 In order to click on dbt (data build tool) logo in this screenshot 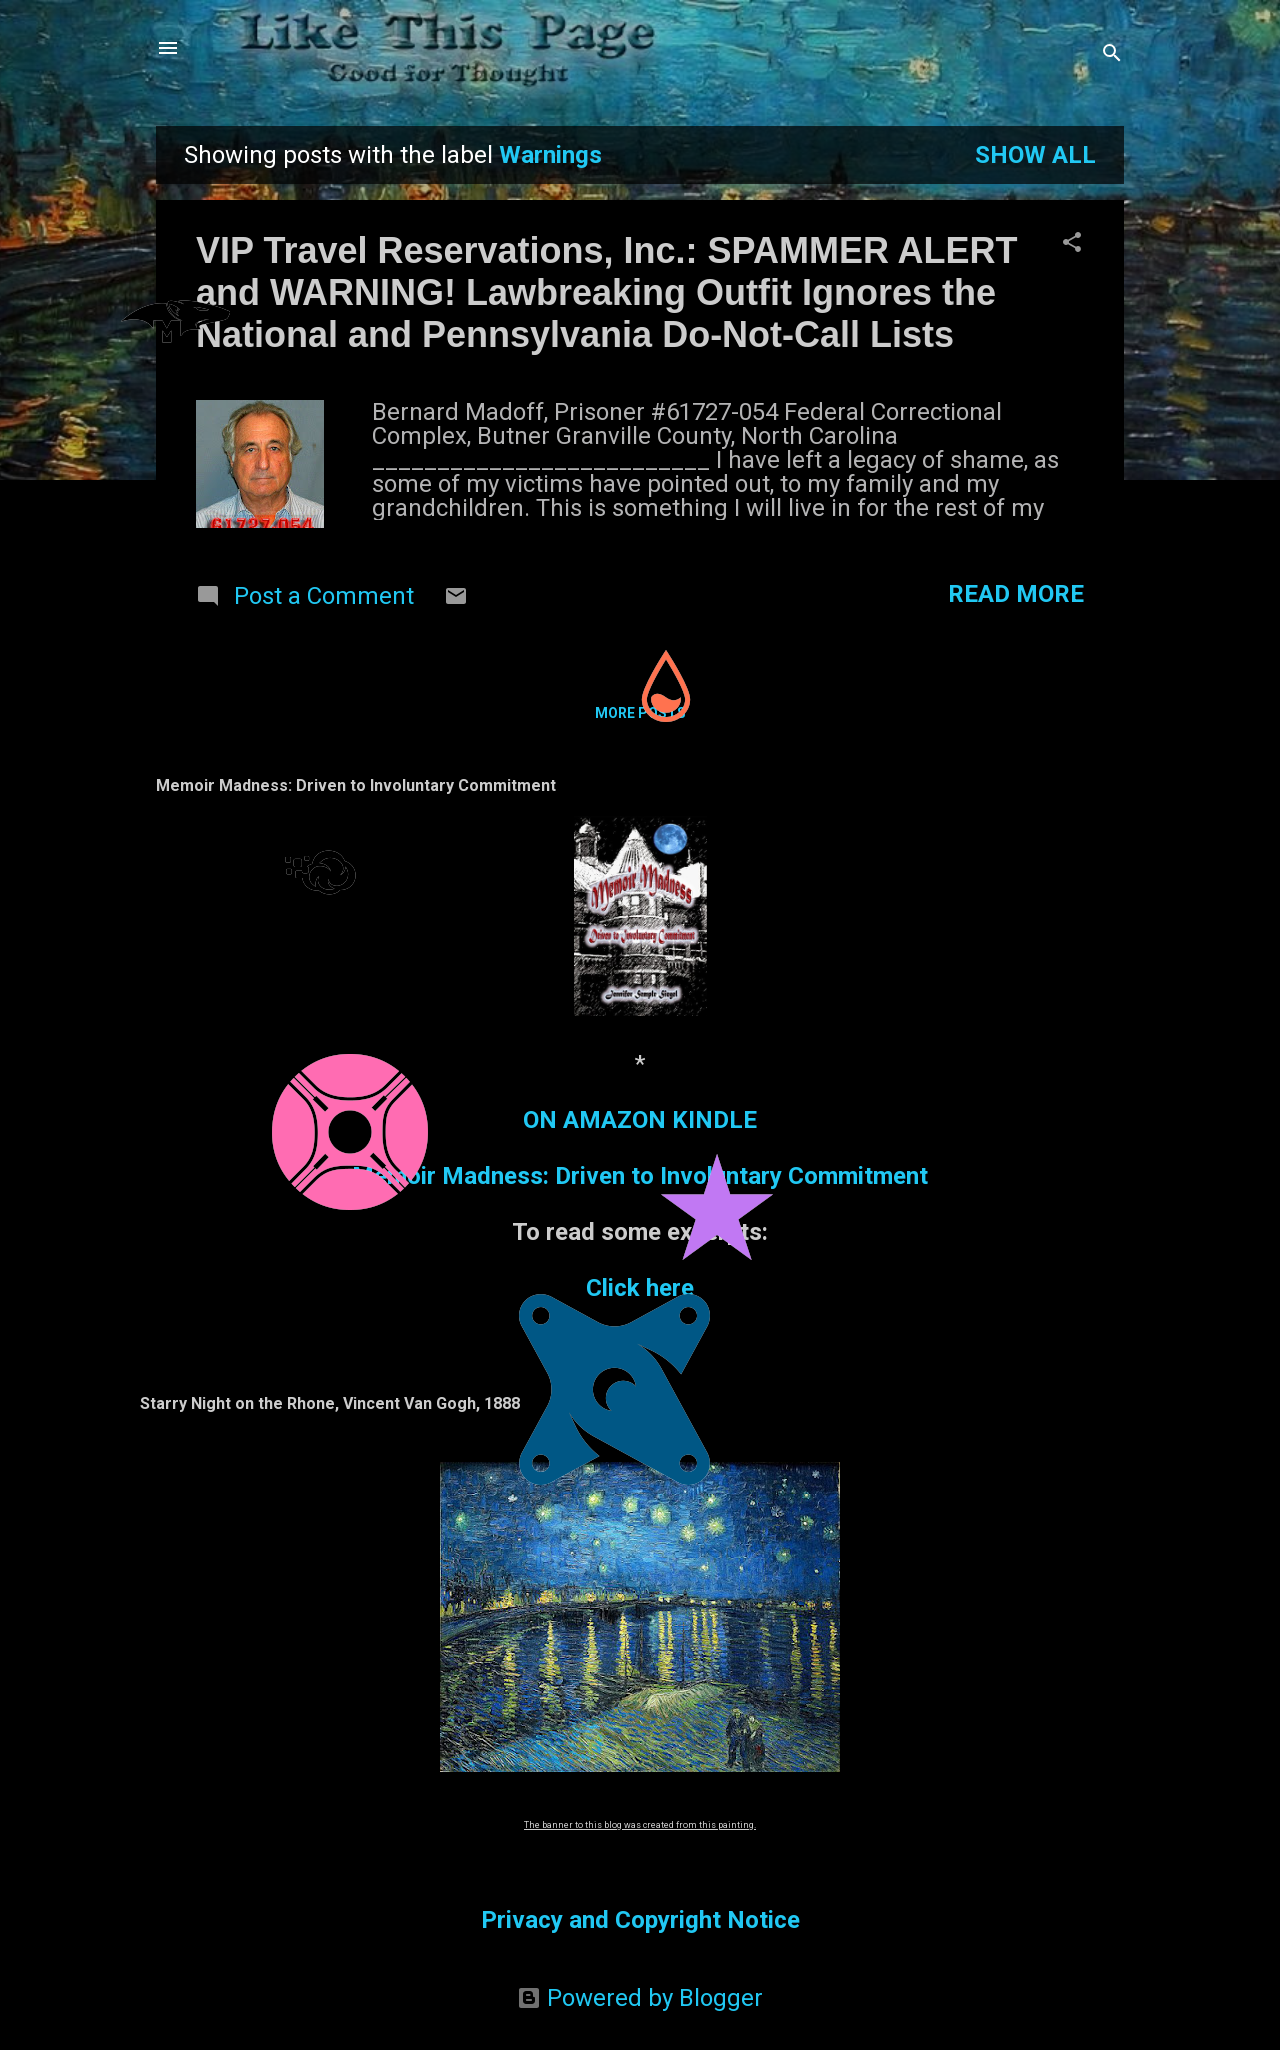, I will do `click(614, 1389)`.